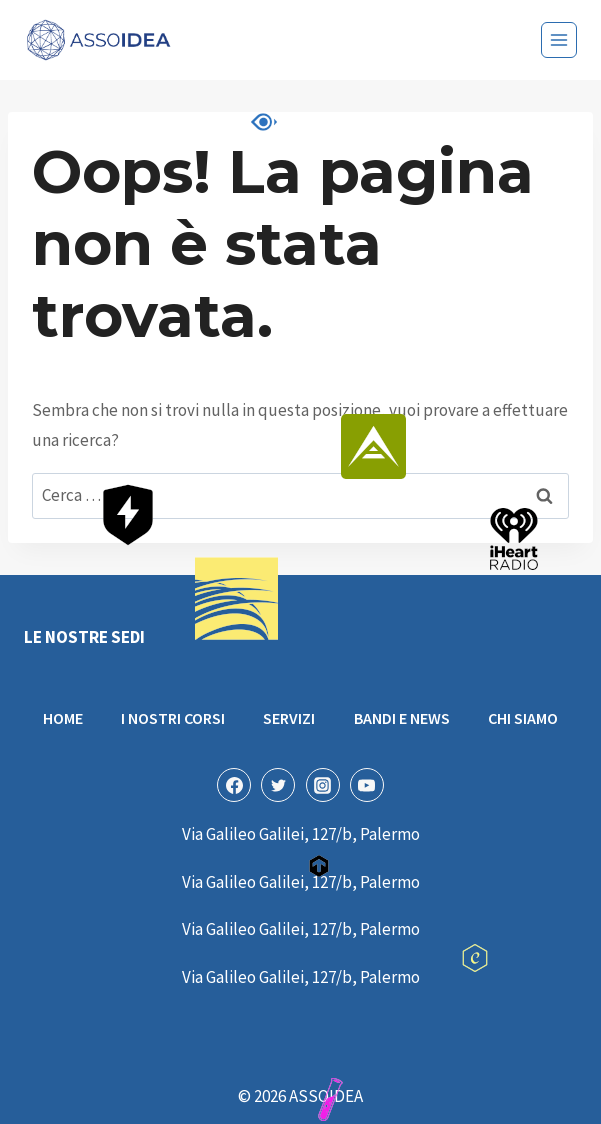 The width and height of the screenshot is (601, 1124). What do you see at coordinates (475, 958) in the screenshot?
I see `open the Chai app` at bounding box center [475, 958].